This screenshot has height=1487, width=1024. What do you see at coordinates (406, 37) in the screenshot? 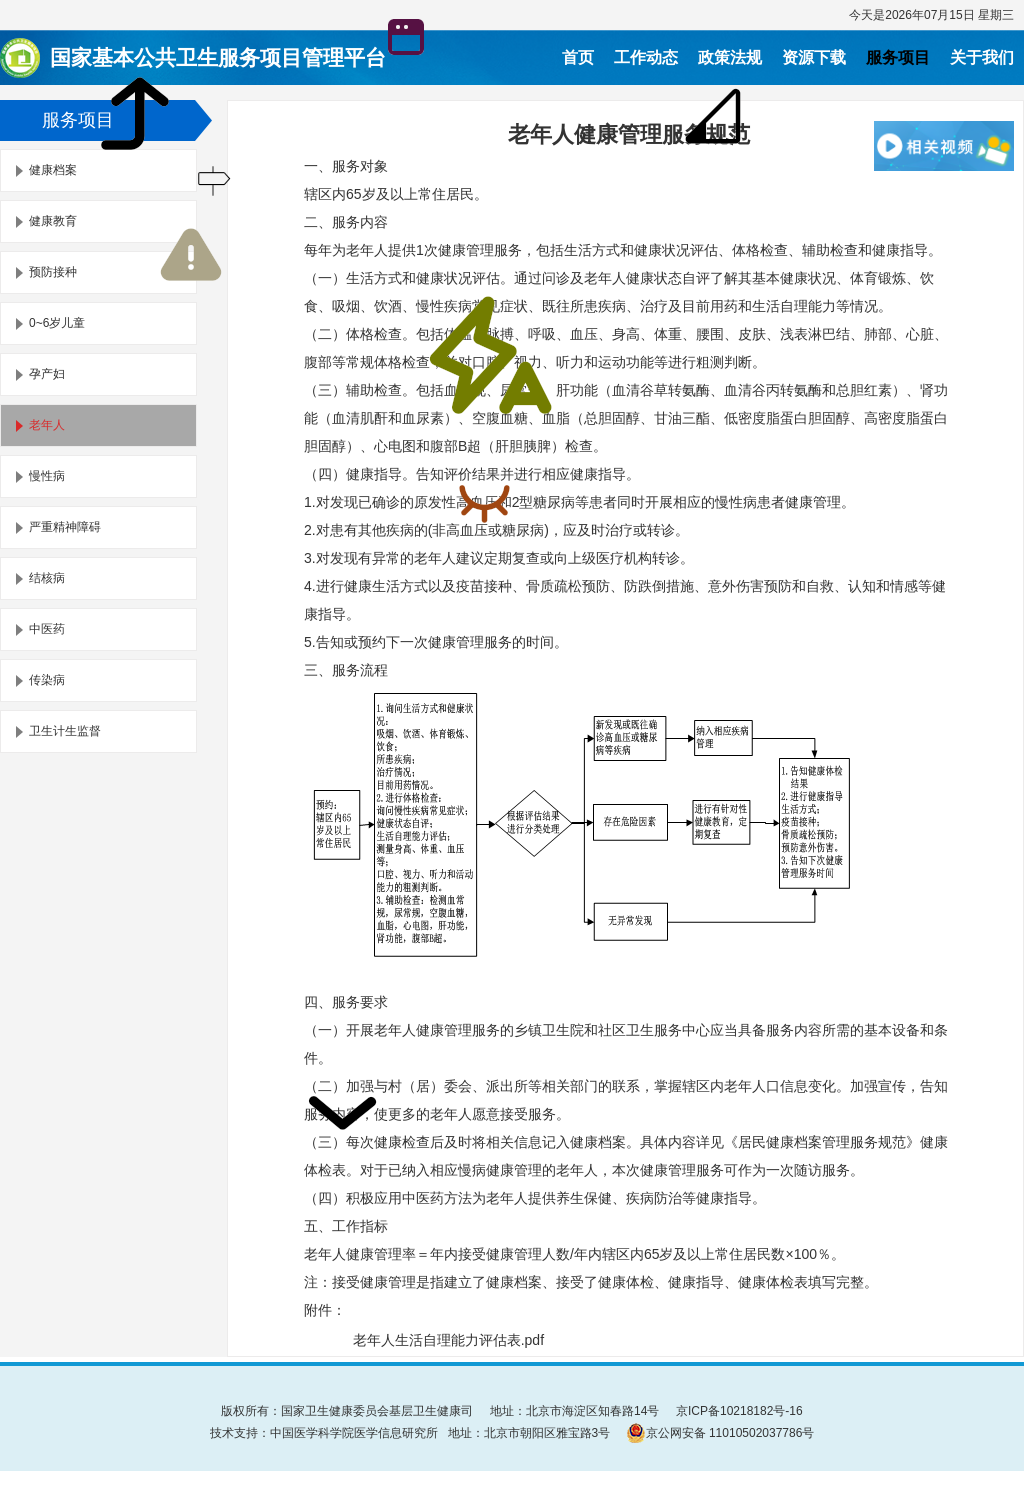
I see `open web browser` at bounding box center [406, 37].